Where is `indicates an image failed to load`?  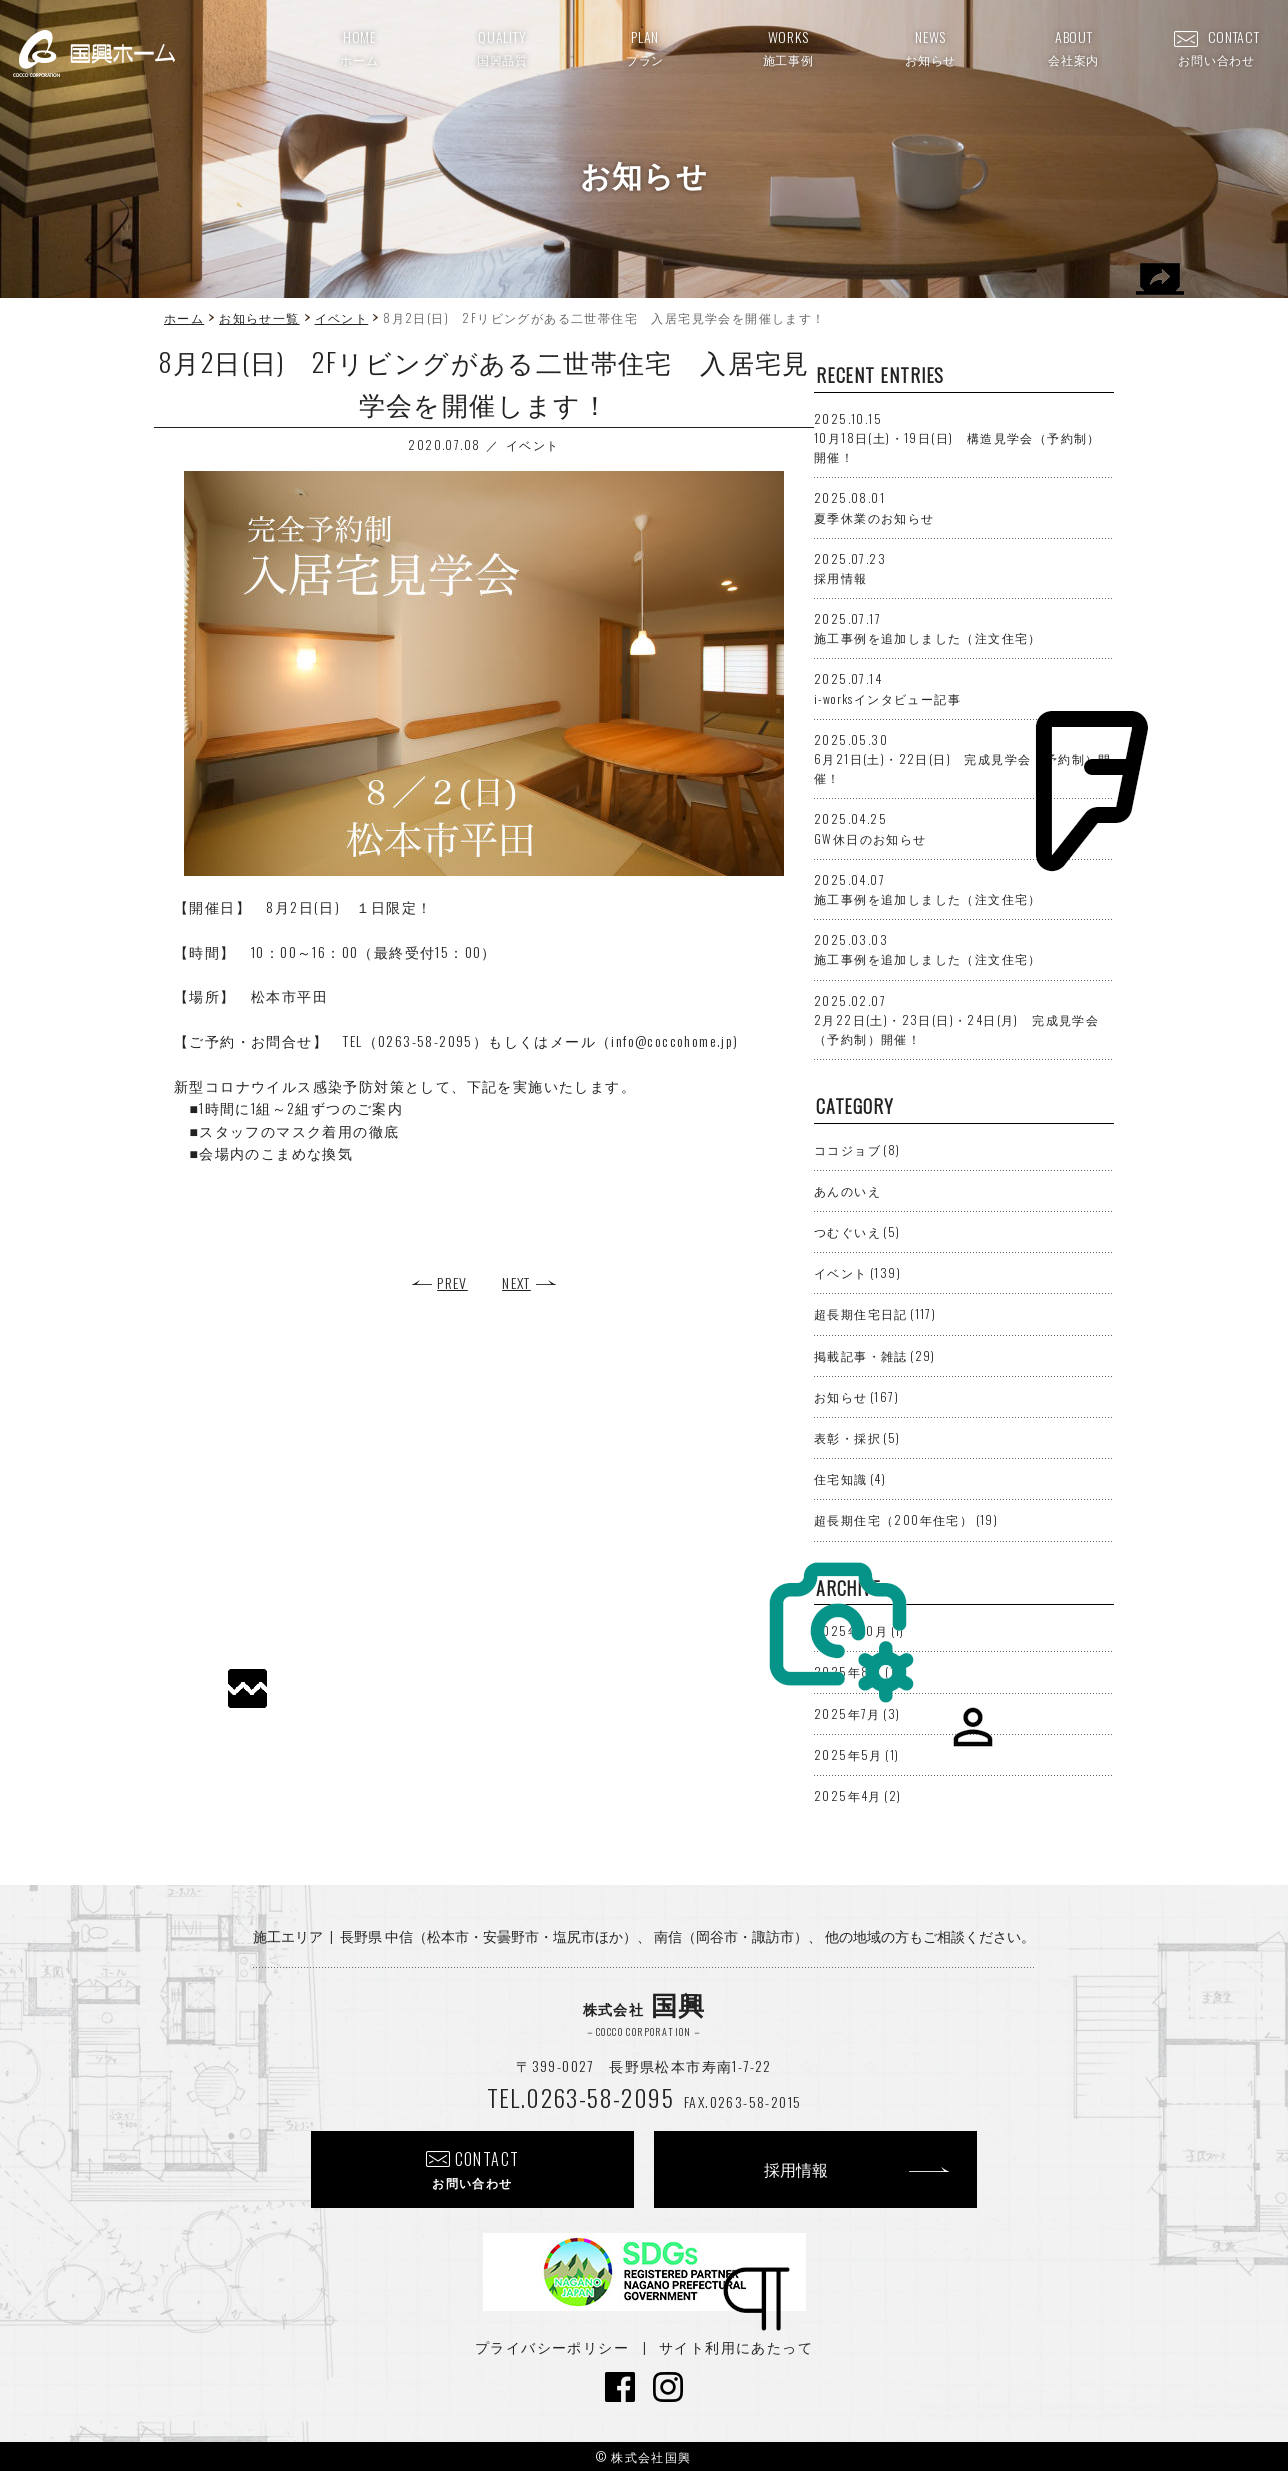
indicates an image failed to load is located at coordinates (247, 1688).